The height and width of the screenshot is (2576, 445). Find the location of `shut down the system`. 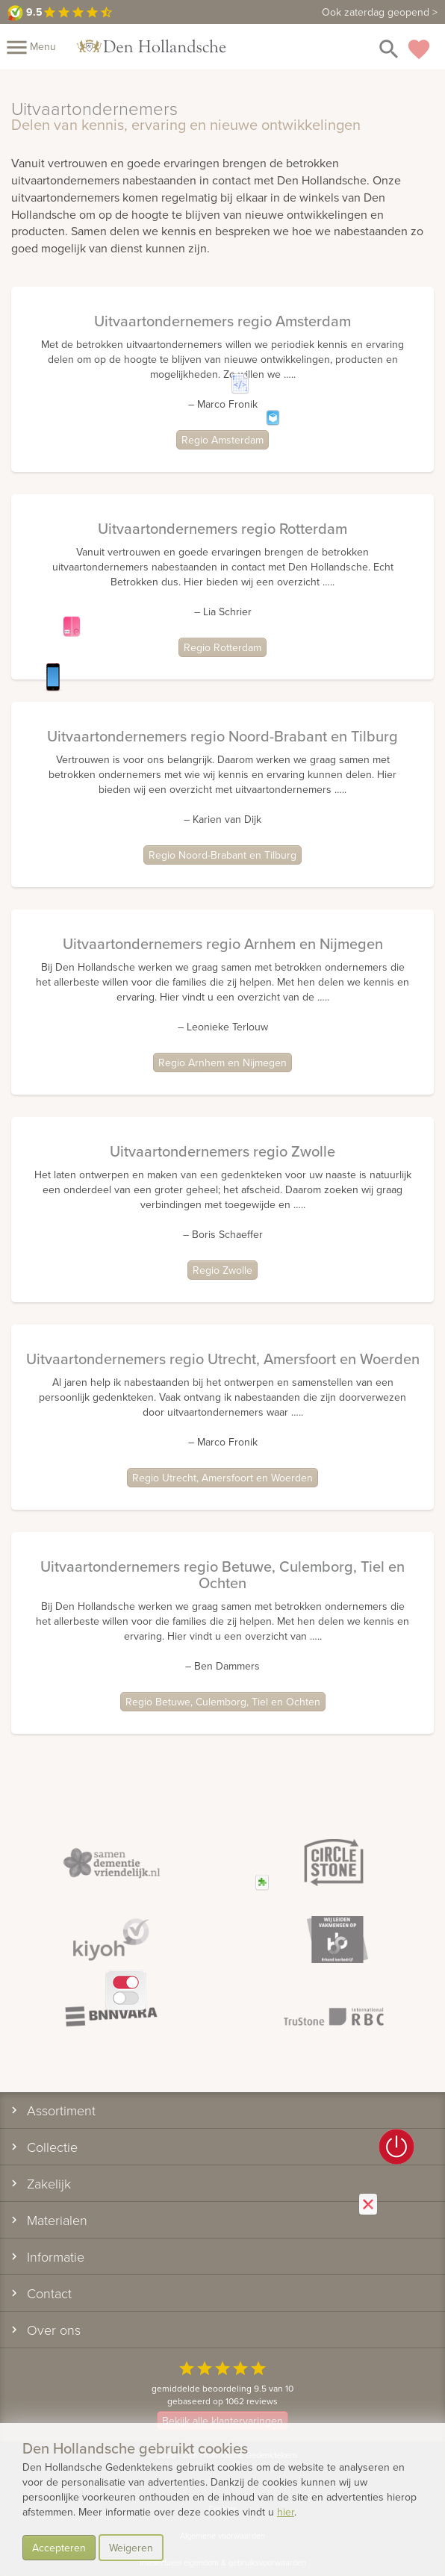

shut down the system is located at coordinates (396, 2147).